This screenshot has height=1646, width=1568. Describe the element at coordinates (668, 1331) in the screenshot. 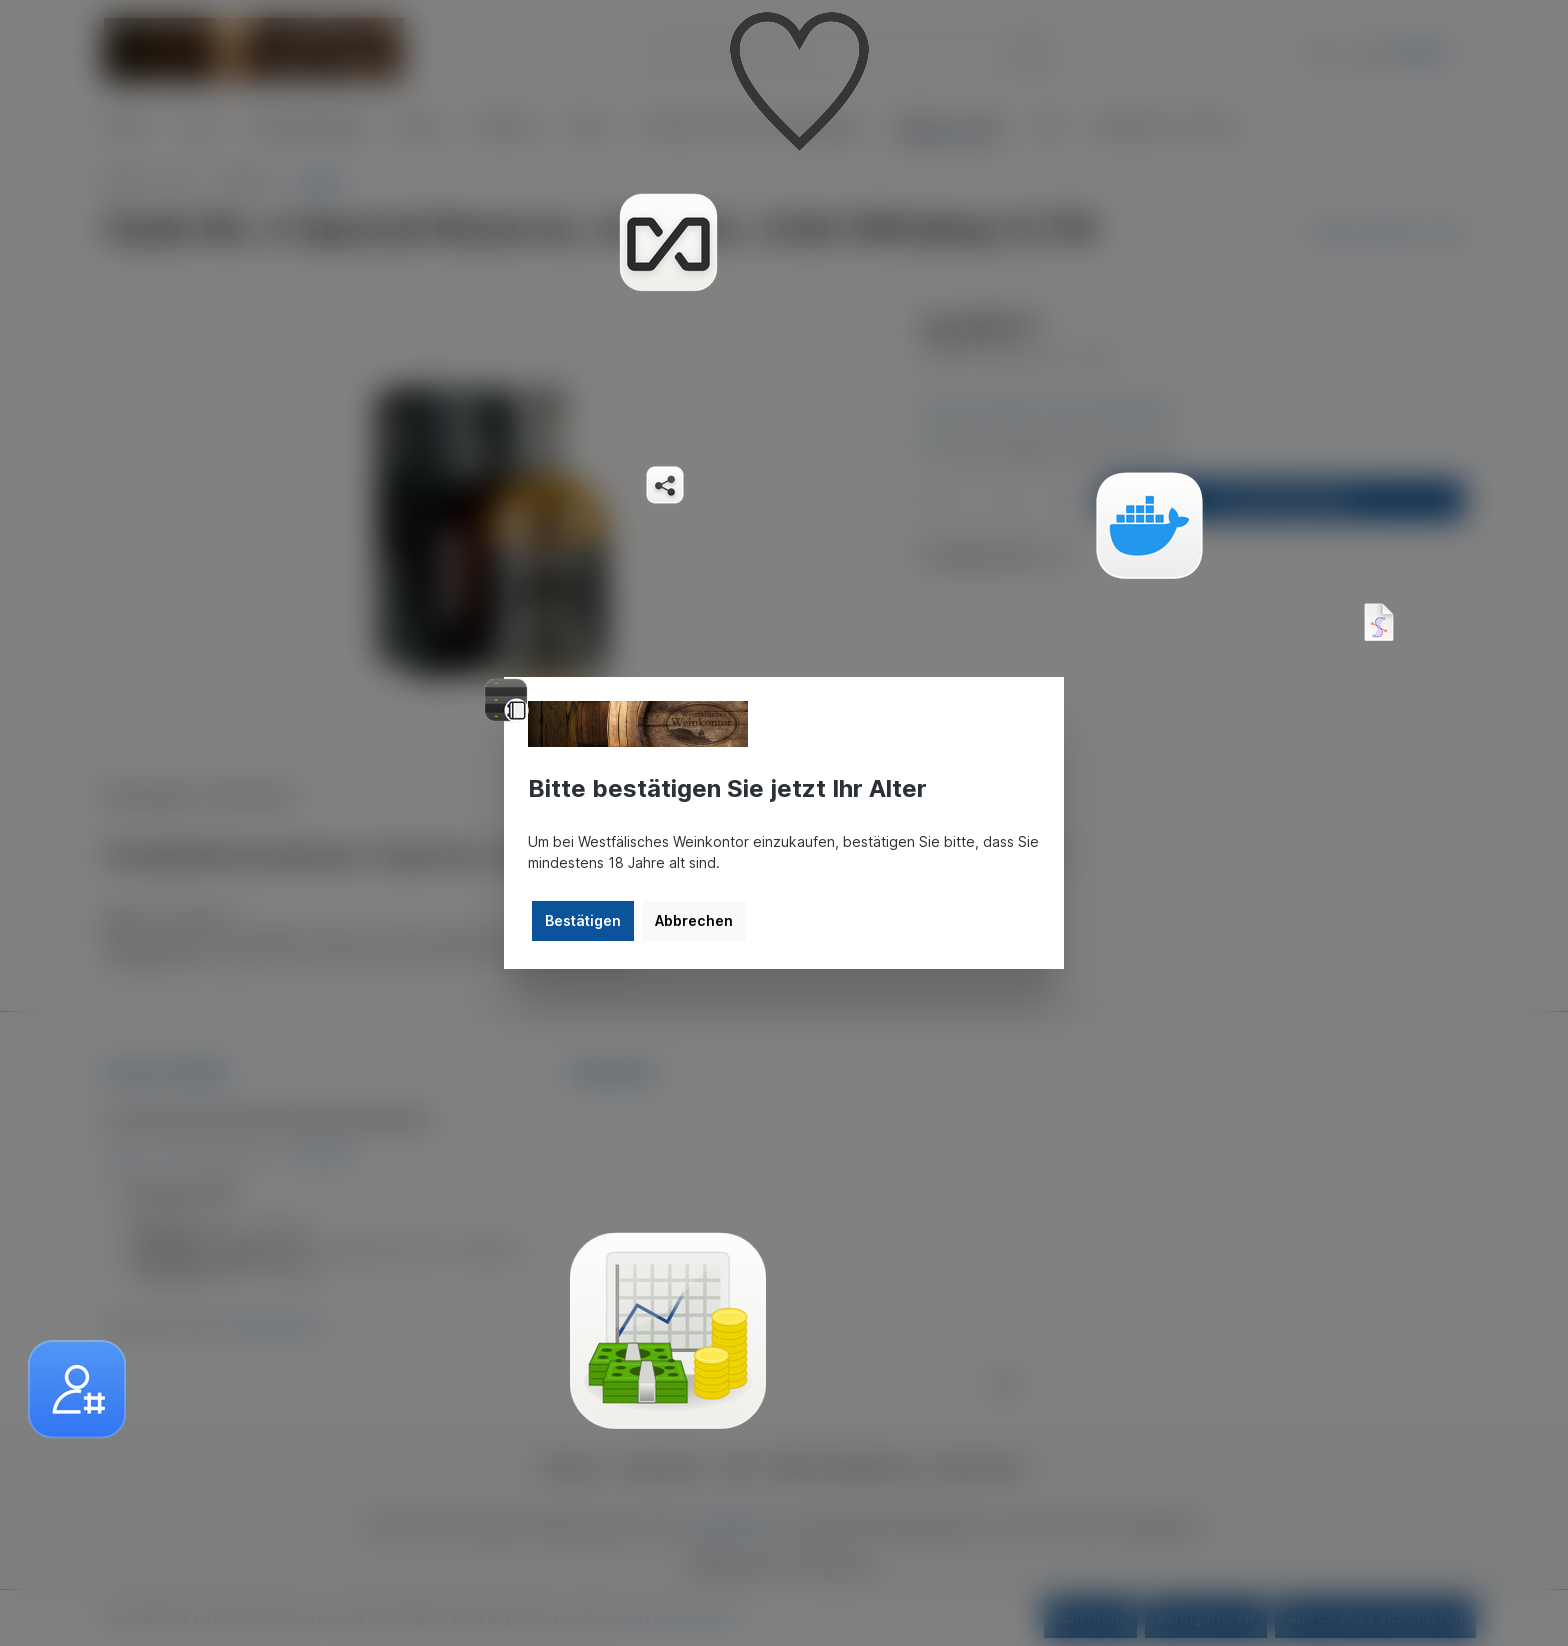

I see `open gnucash personal finance application` at that location.